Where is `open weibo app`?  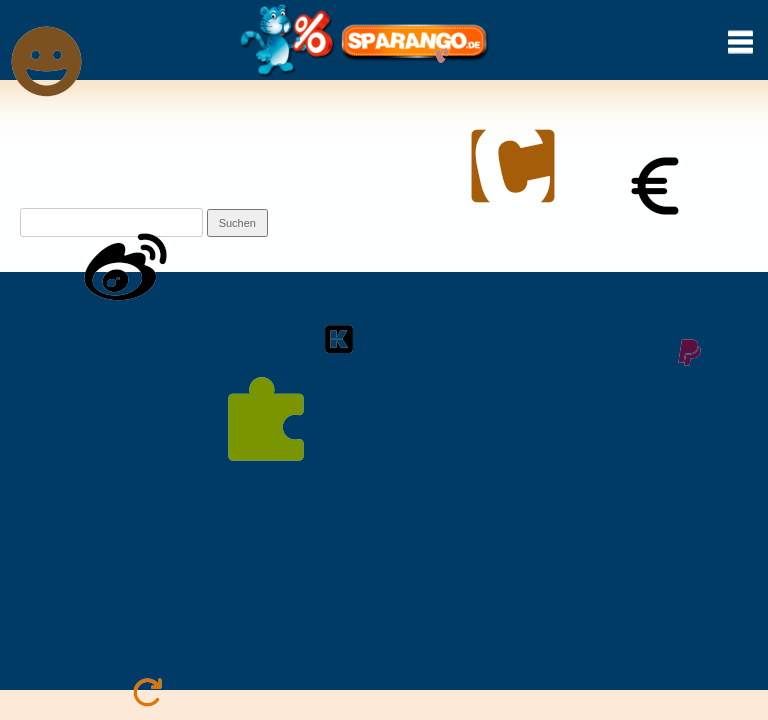
open weibo app is located at coordinates (125, 269).